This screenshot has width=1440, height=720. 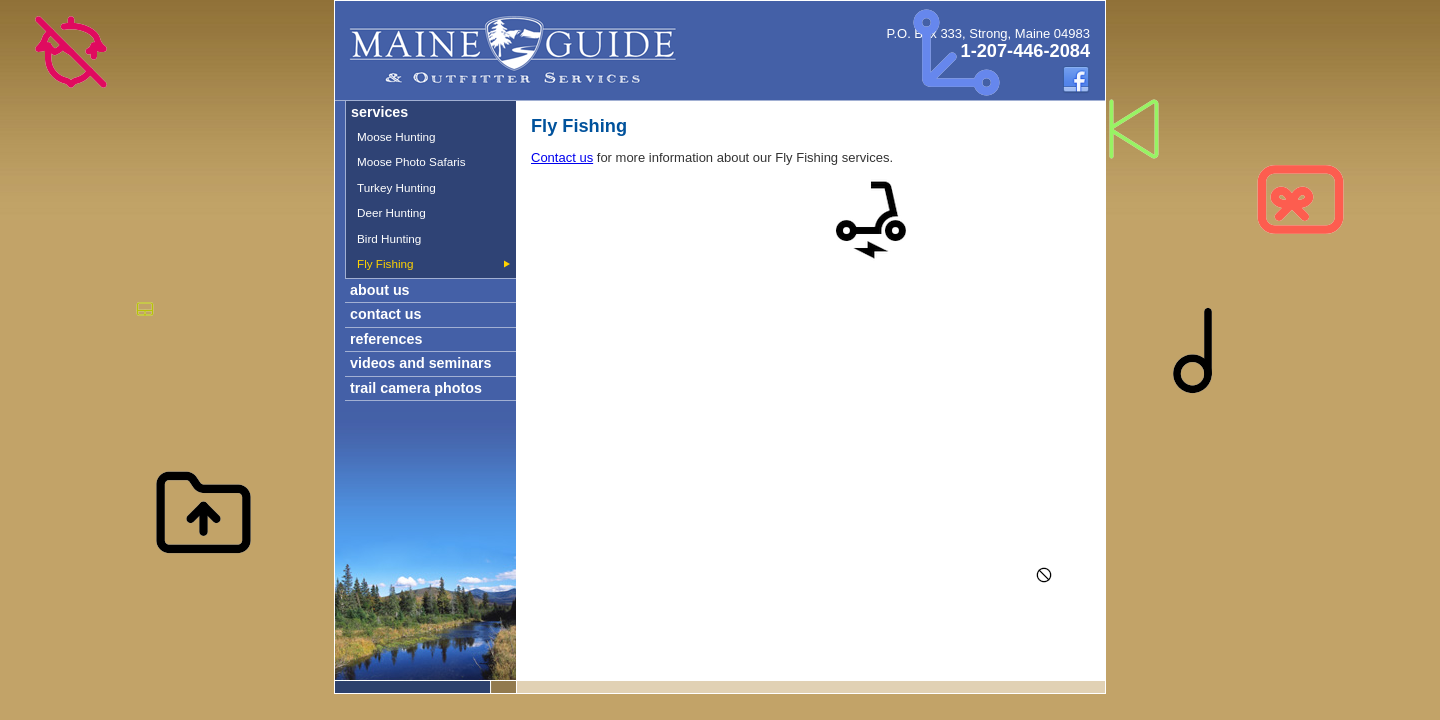 What do you see at coordinates (1044, 575) in the screenshot?
I see `indicates blocked or prohibited content` at bounding box center [1044, 575].